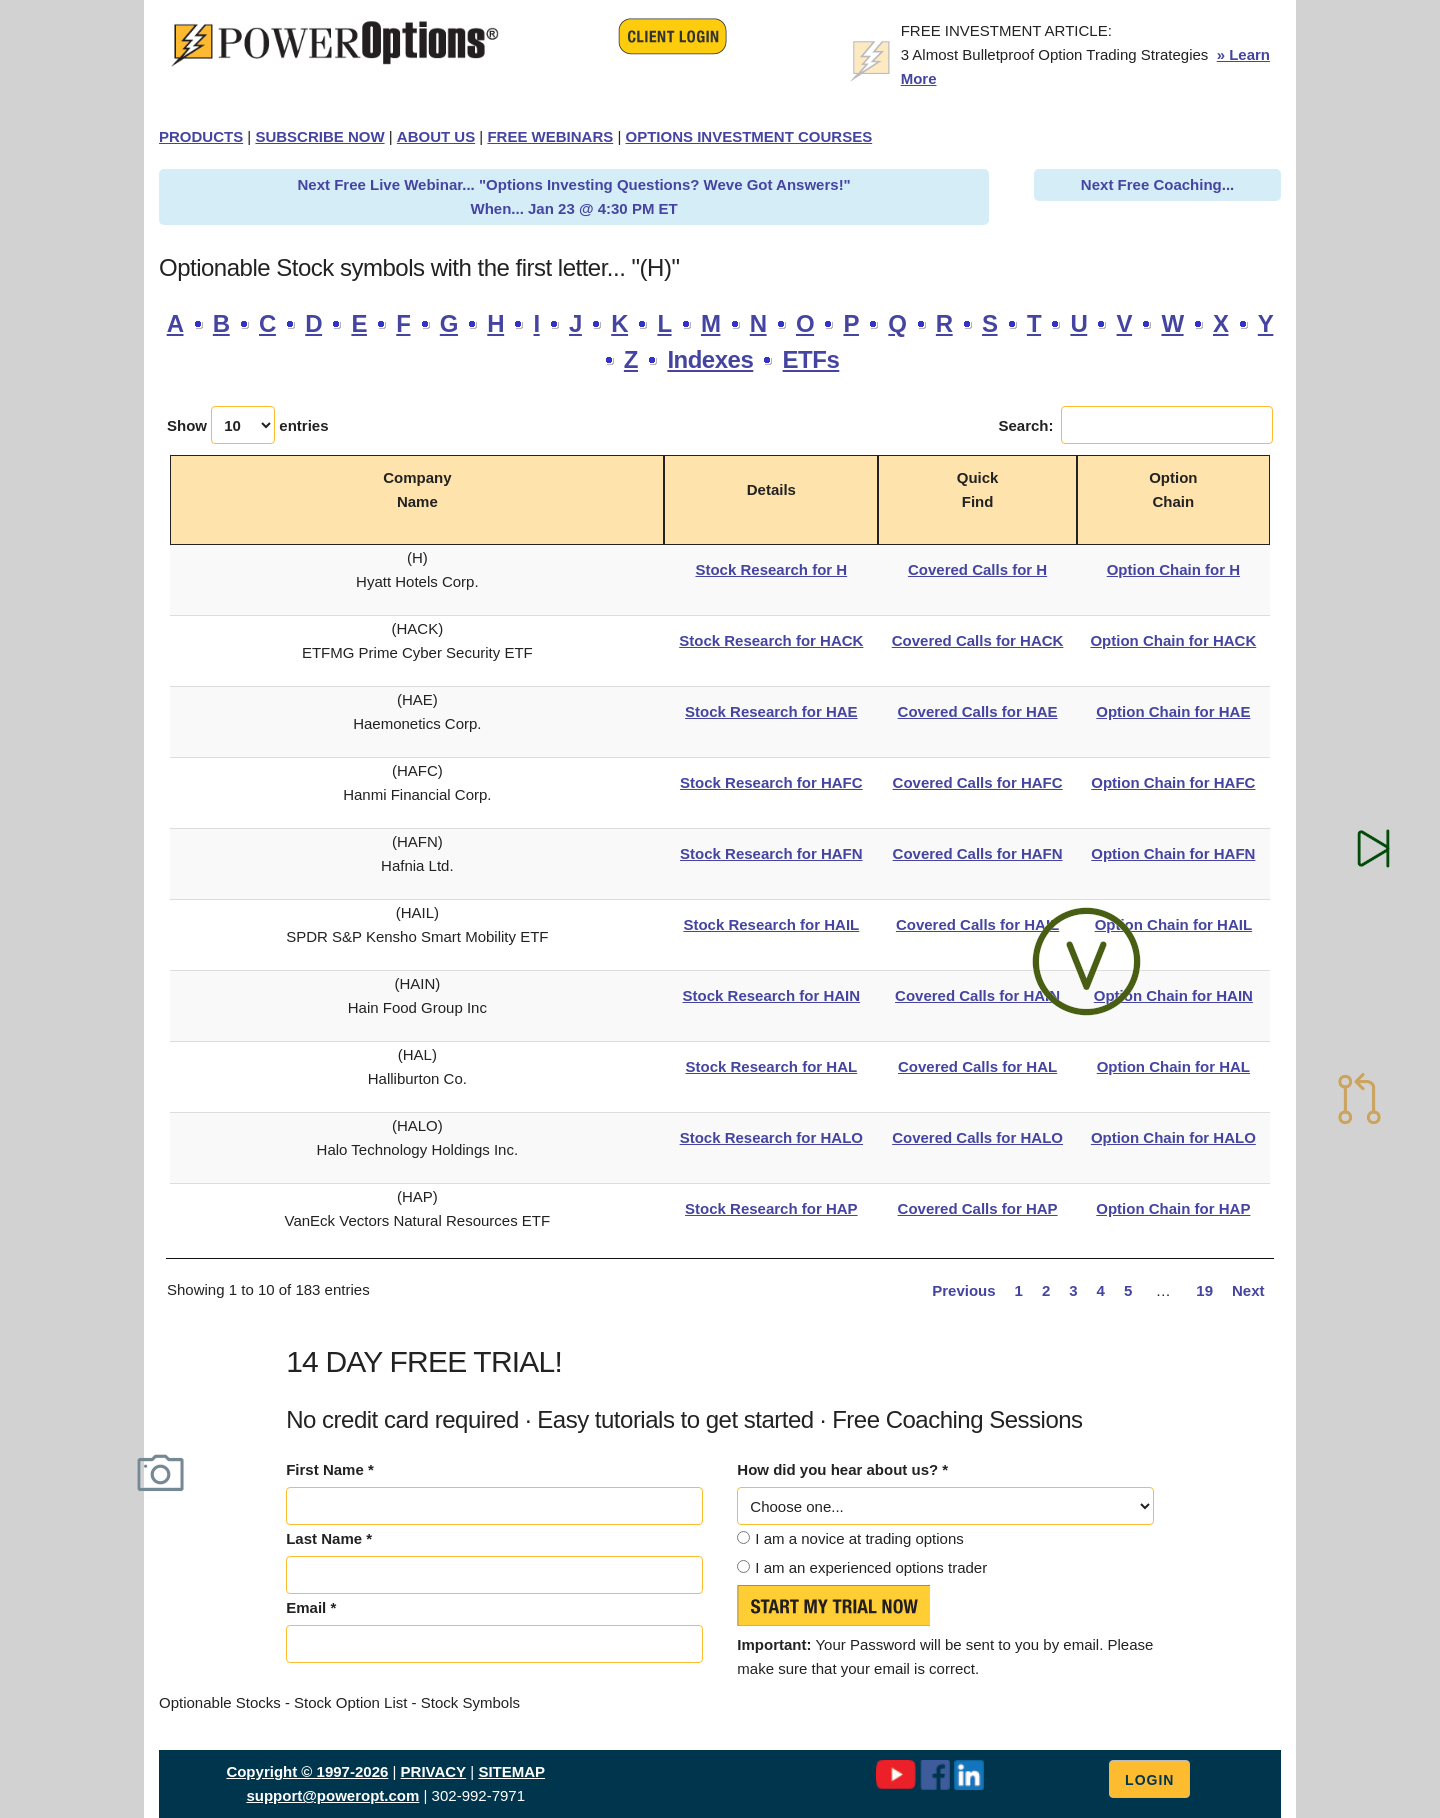  Describe the element at coordinates (1373, 848) in the screenshot. I see `skip to the next track` at that location.